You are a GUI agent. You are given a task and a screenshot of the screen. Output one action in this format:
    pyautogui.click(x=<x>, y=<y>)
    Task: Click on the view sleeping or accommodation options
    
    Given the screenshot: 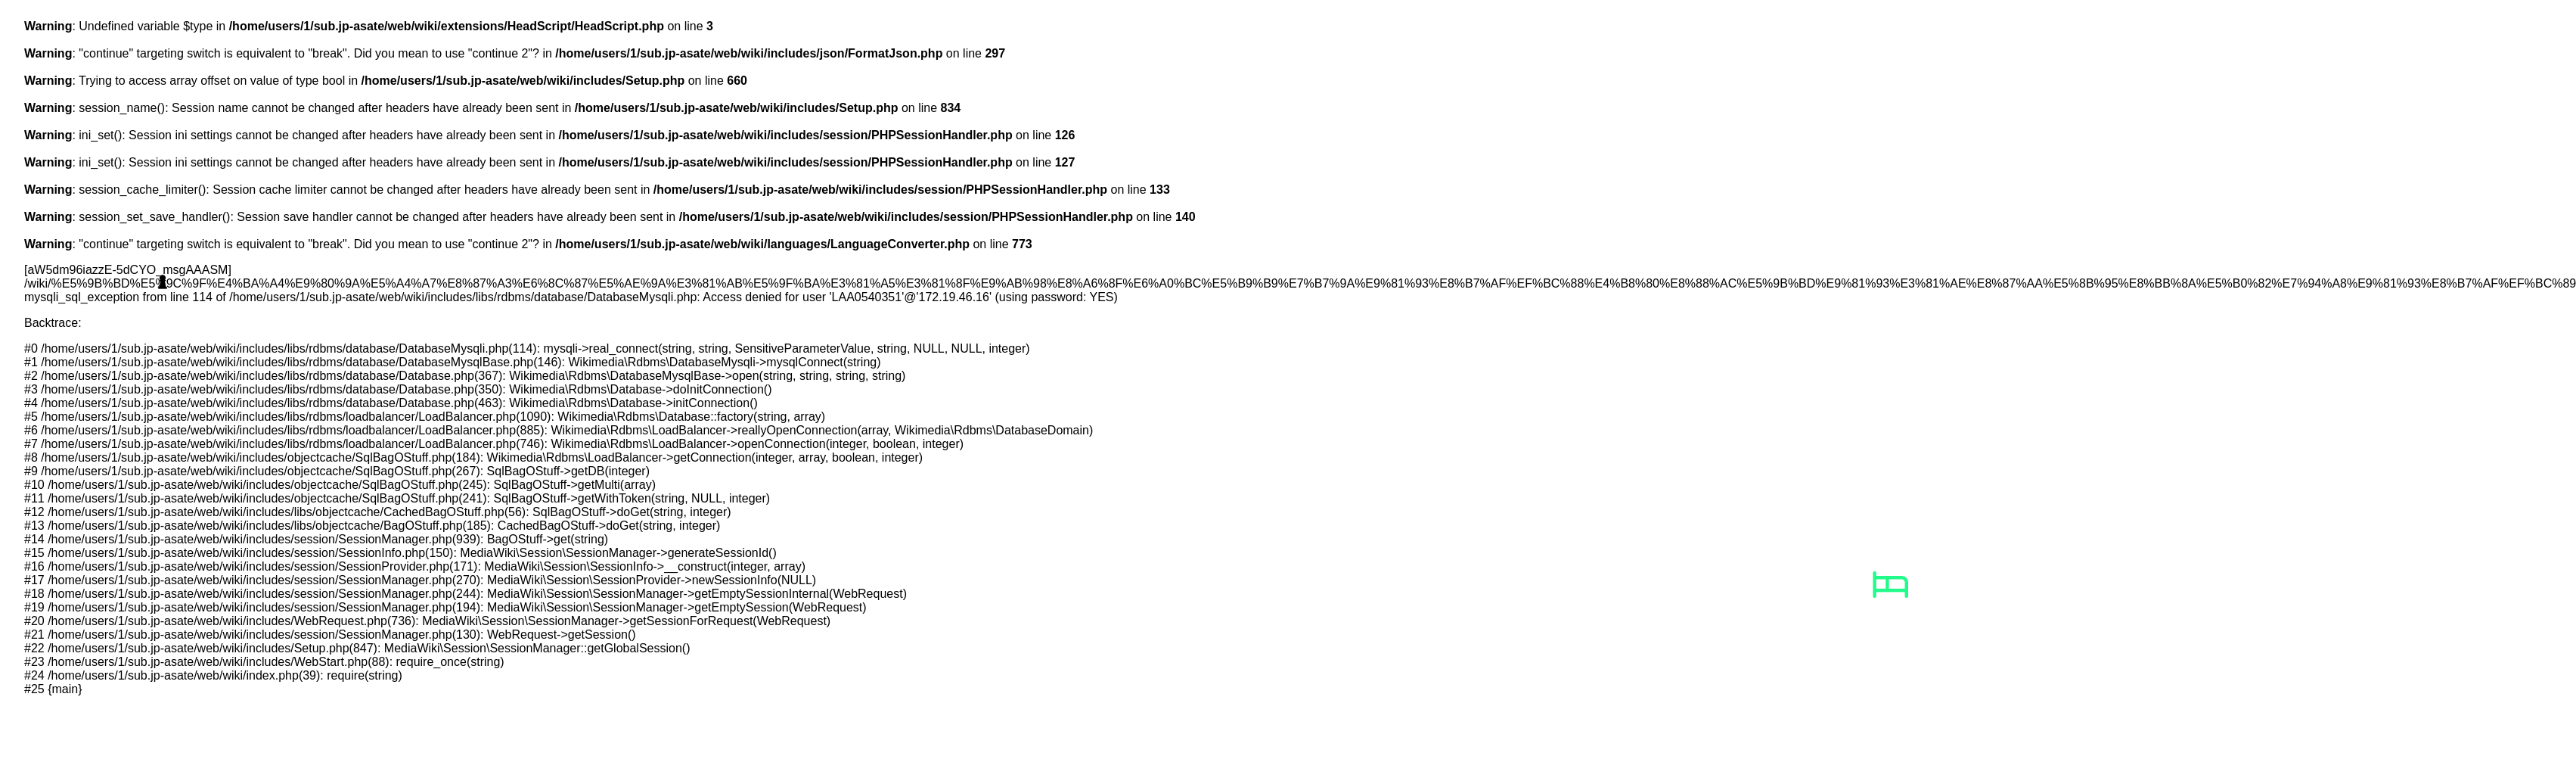 What is the action you would take?
    pyautogui.click(x=1889, y=584)
    